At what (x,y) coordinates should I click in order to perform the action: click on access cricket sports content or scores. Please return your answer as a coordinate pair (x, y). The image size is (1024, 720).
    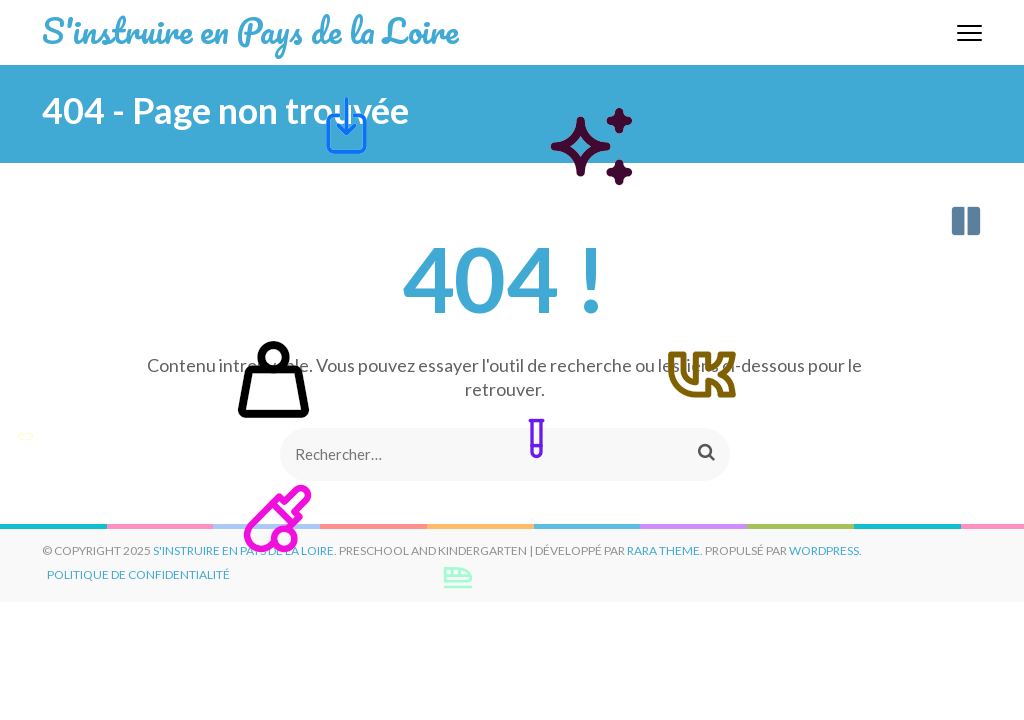
    Looking at the image, I should click on (277, 518).